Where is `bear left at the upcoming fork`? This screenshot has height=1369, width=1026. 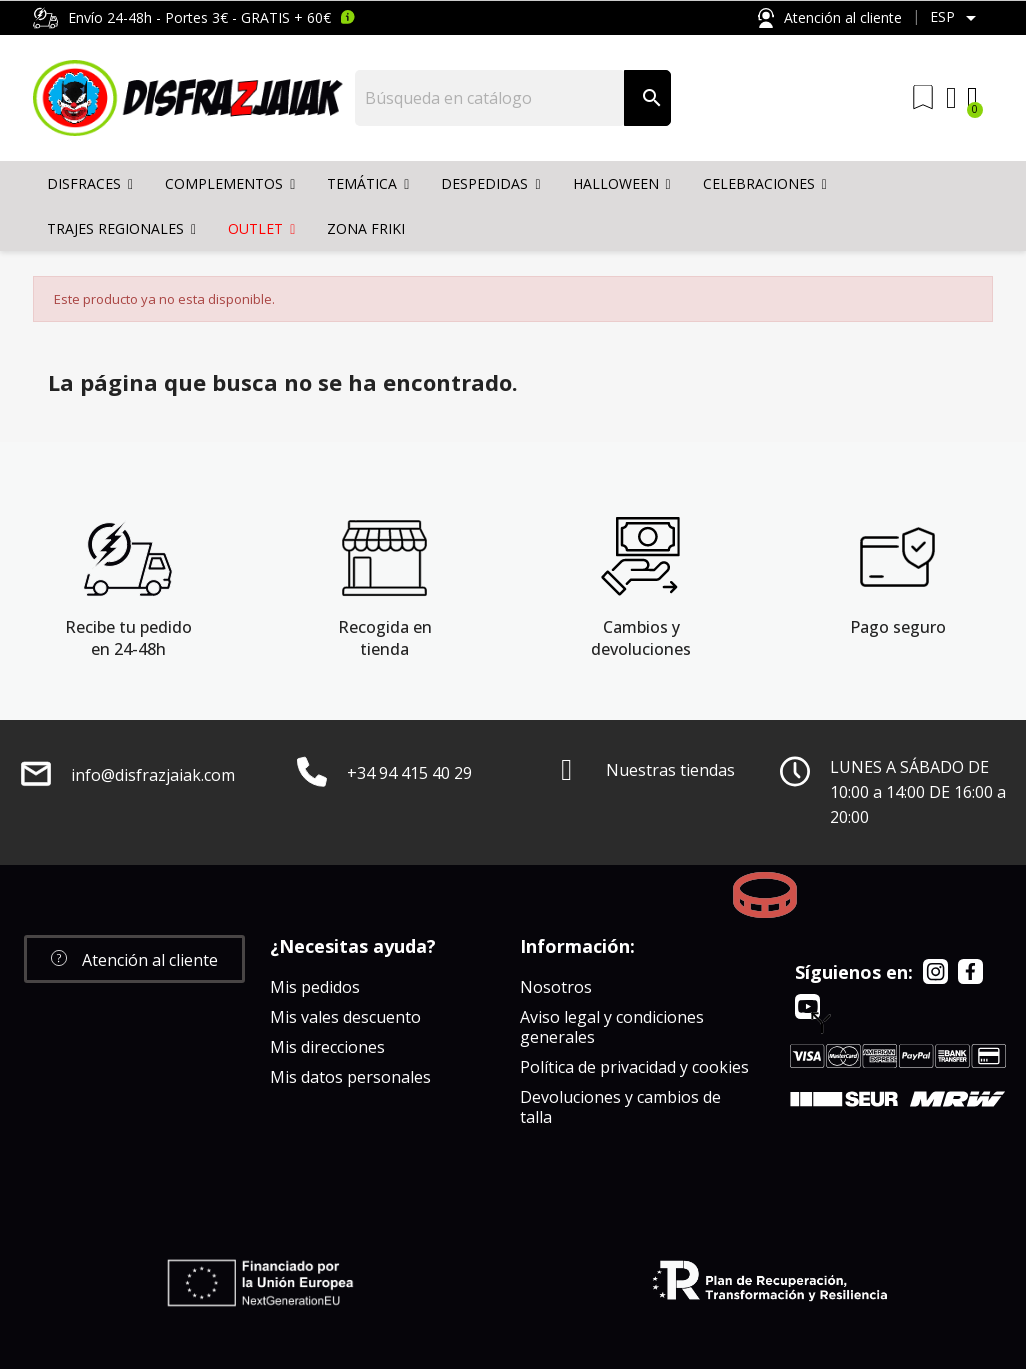
bear left at the upcoming fork is located at coordinates (821, 1023).